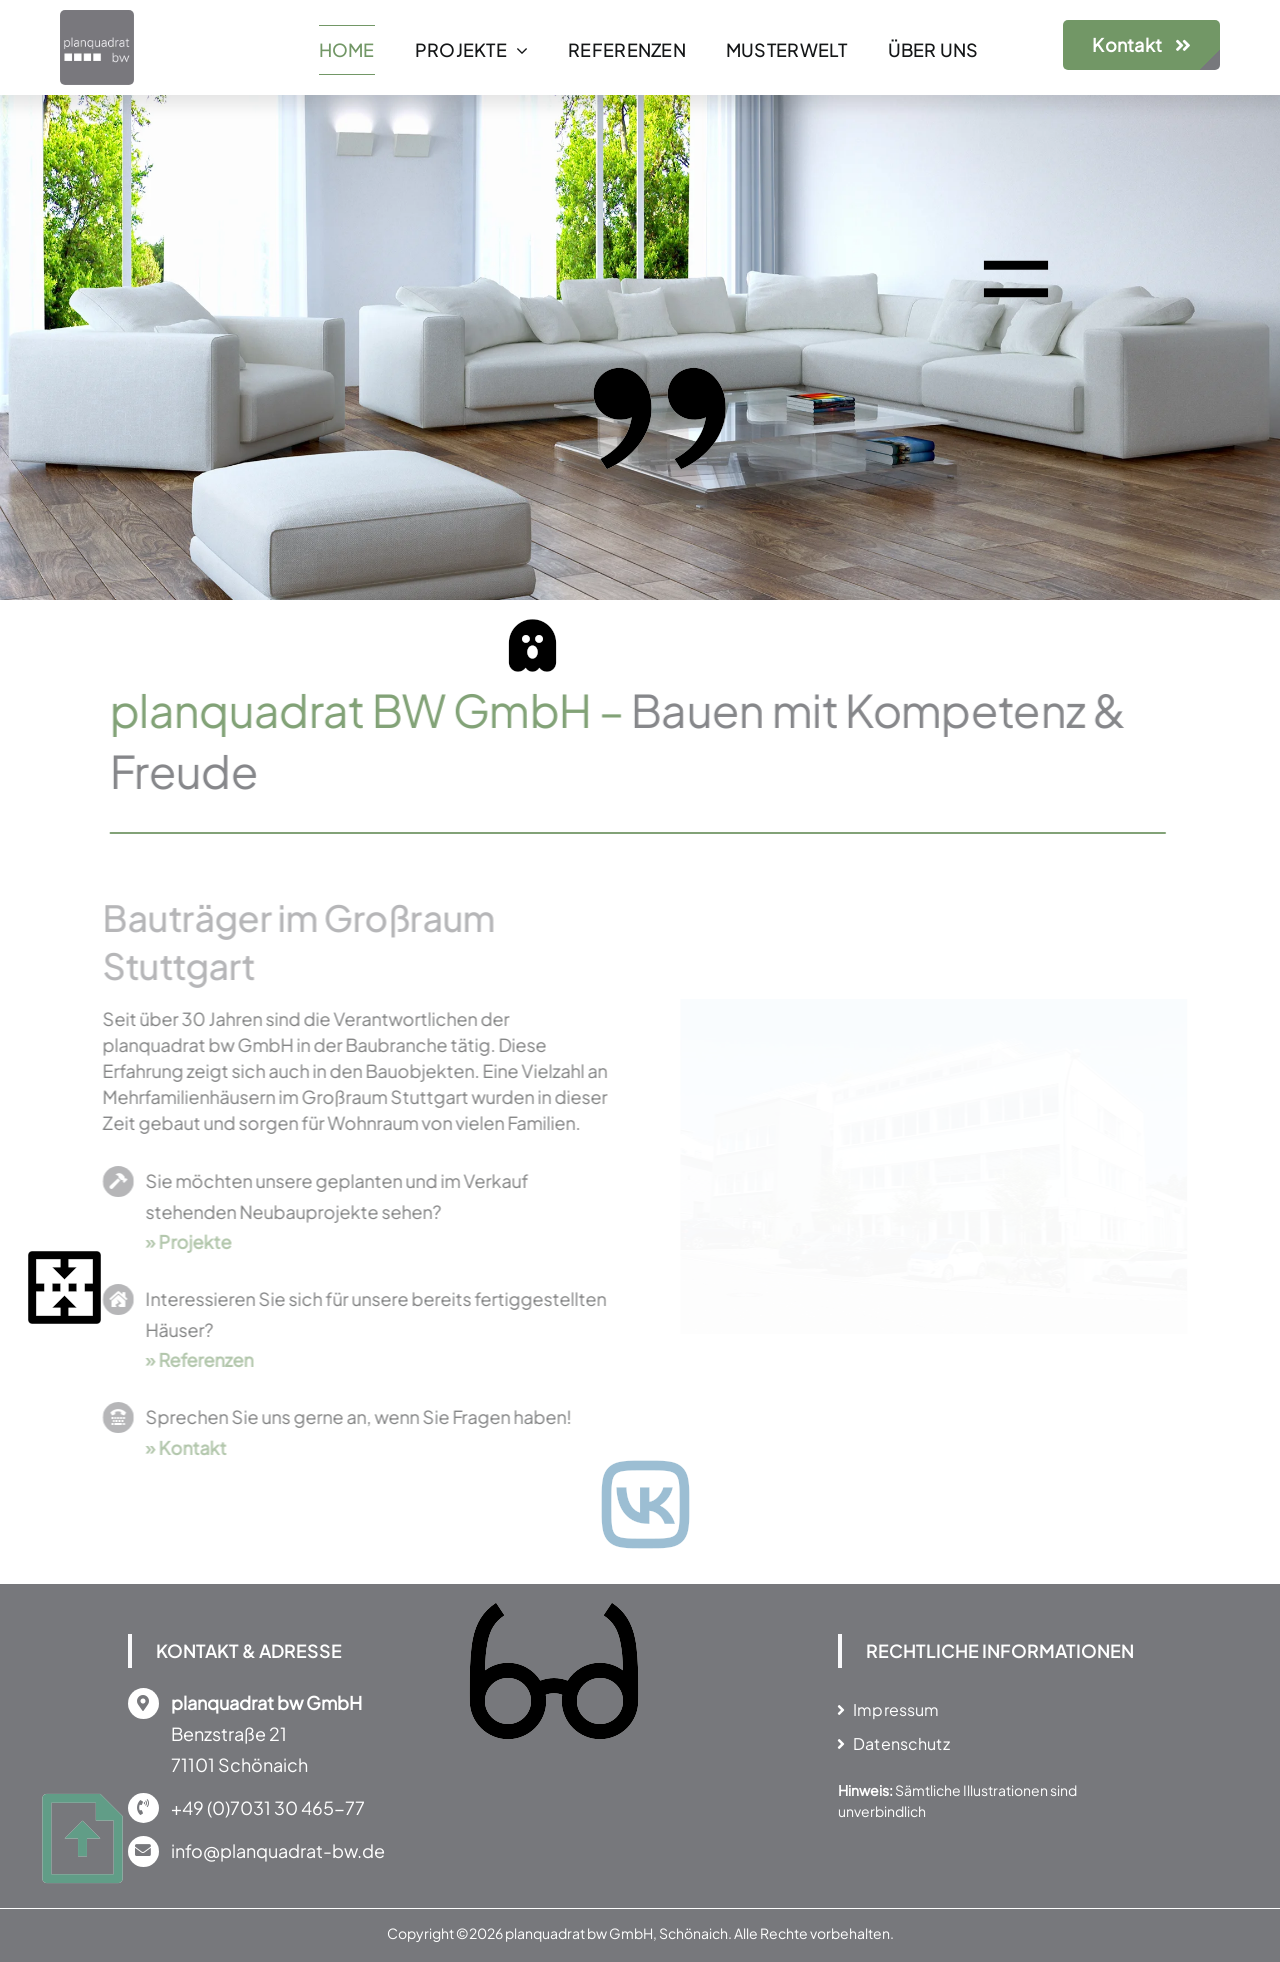 The width and height of the screenshot is (1280, 1962). What do you see at coordinates (645, 1504) in the screenshot?
I see `open VKontakte app` at bounding box center [645, 1504].